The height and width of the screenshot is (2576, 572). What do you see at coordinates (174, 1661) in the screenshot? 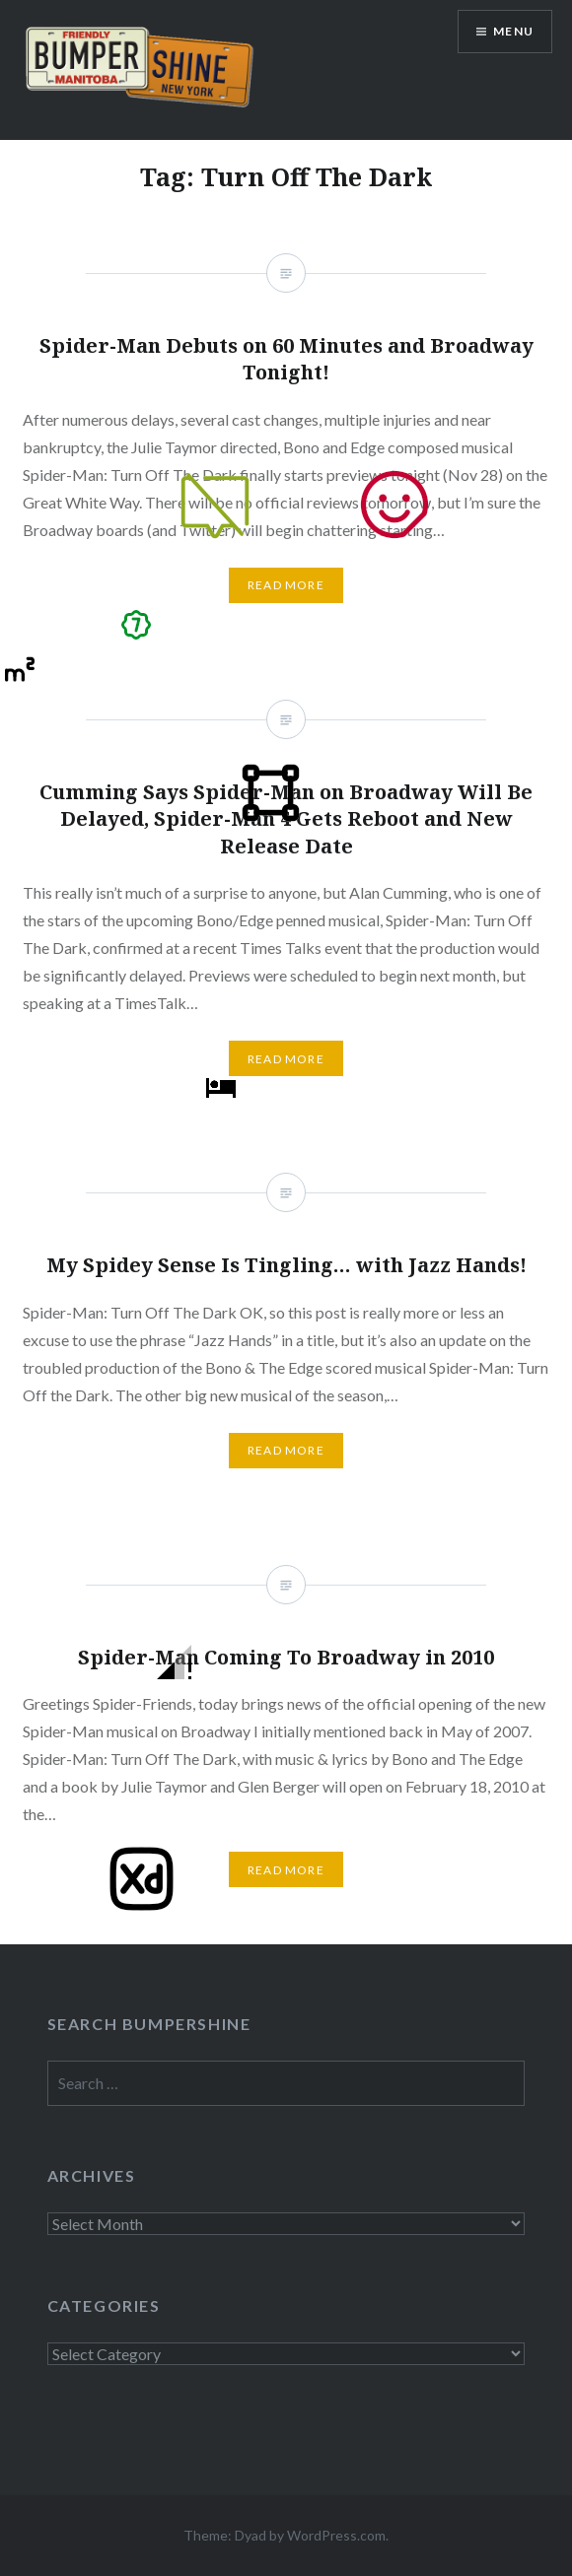
I see `indicates weak cellular signal with no internet connection` at bounding box center [174, 1661].